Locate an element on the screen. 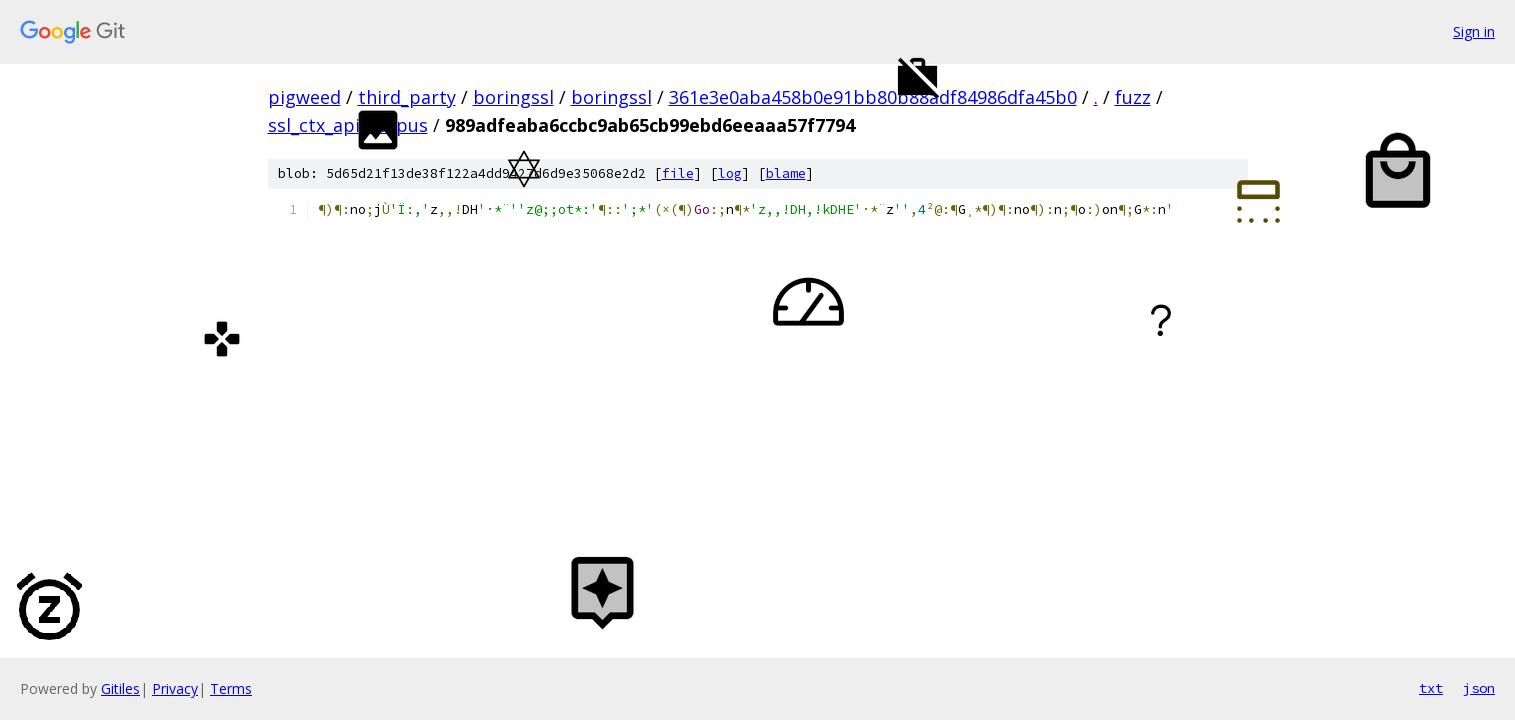  access shopping or retail features is located at coordinates (1398, 172).